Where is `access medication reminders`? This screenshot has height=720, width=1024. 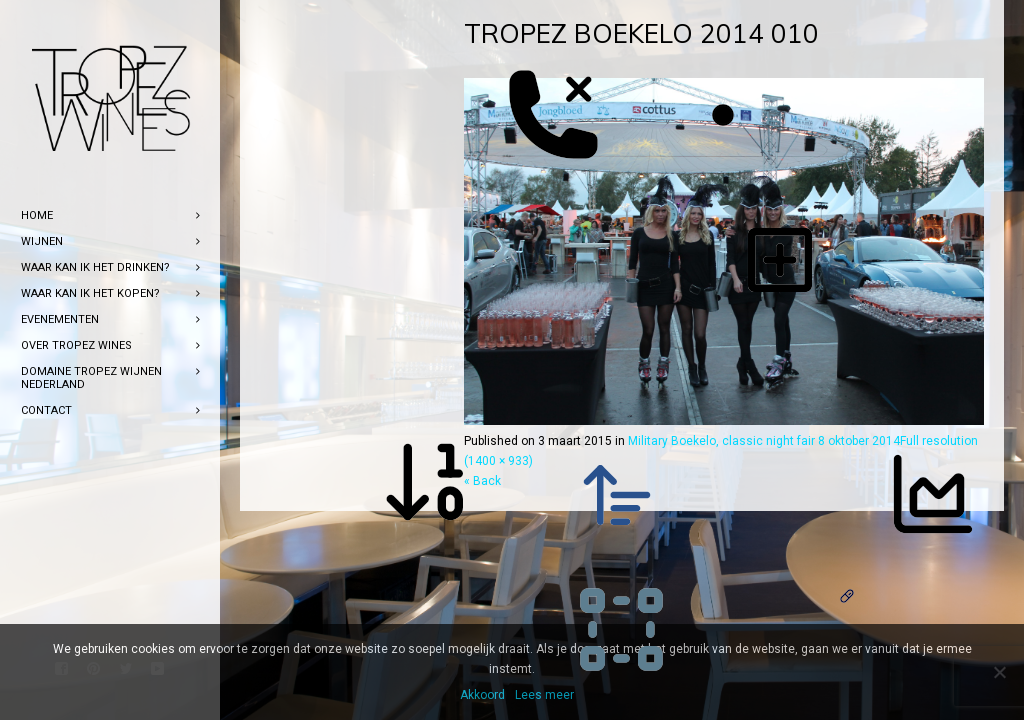 access medication reminders is located at coordinates (847, 596).